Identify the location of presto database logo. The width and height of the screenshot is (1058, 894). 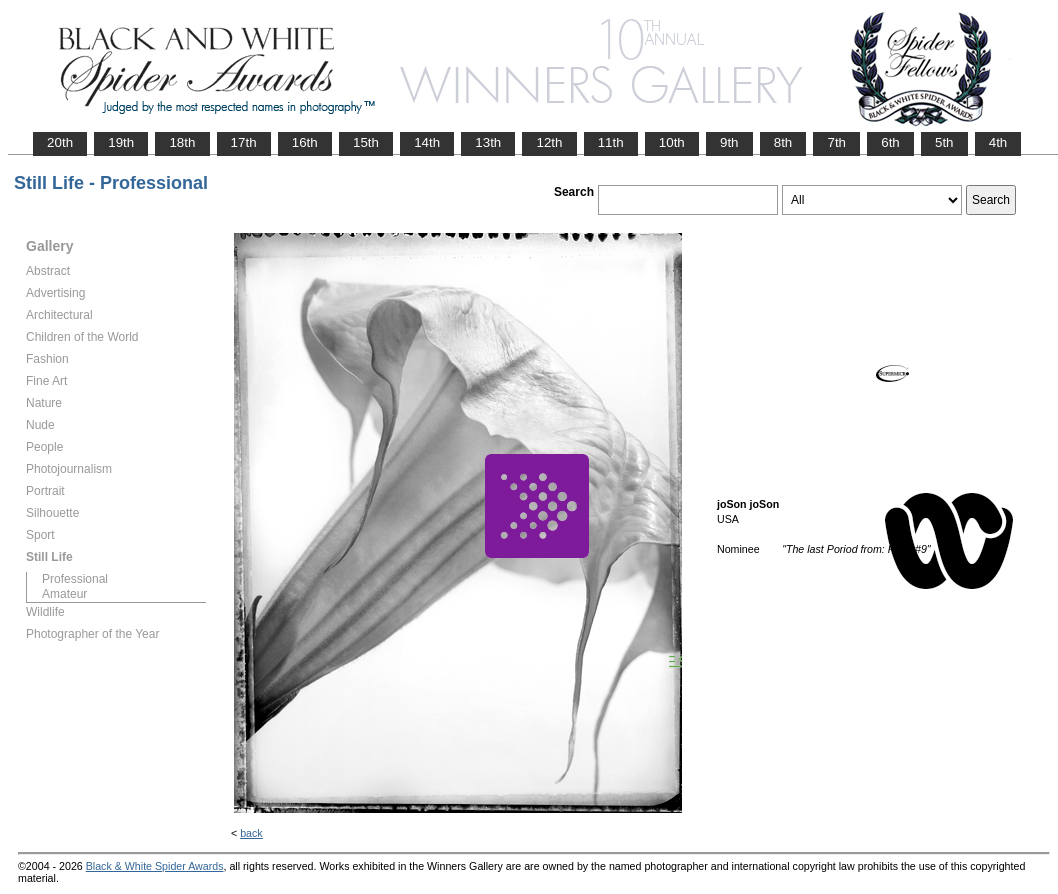
(537, 506).